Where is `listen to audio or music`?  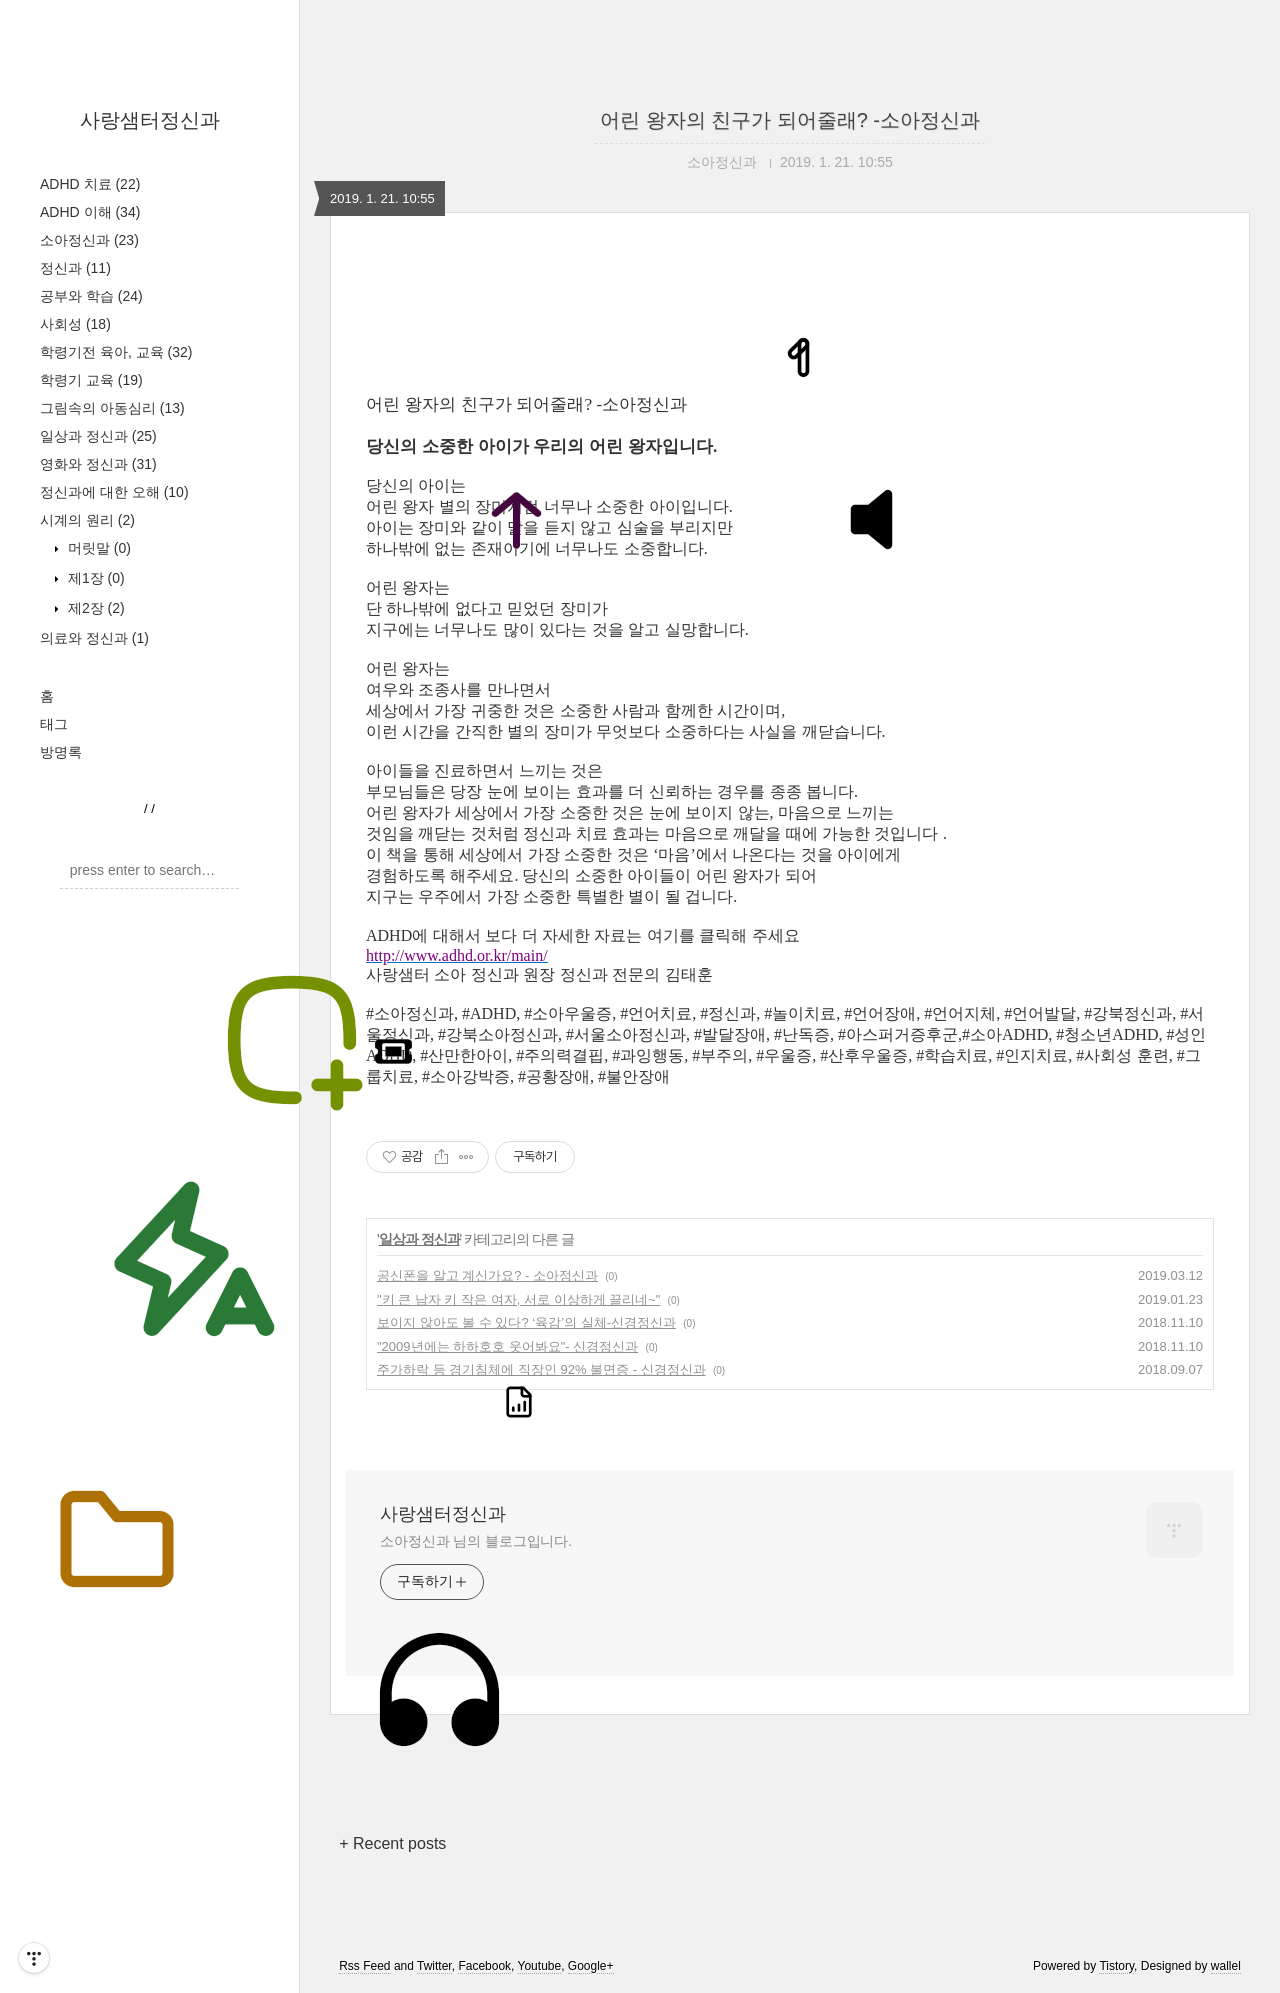
listen to audio or music is located at coordinates (439, 1692).